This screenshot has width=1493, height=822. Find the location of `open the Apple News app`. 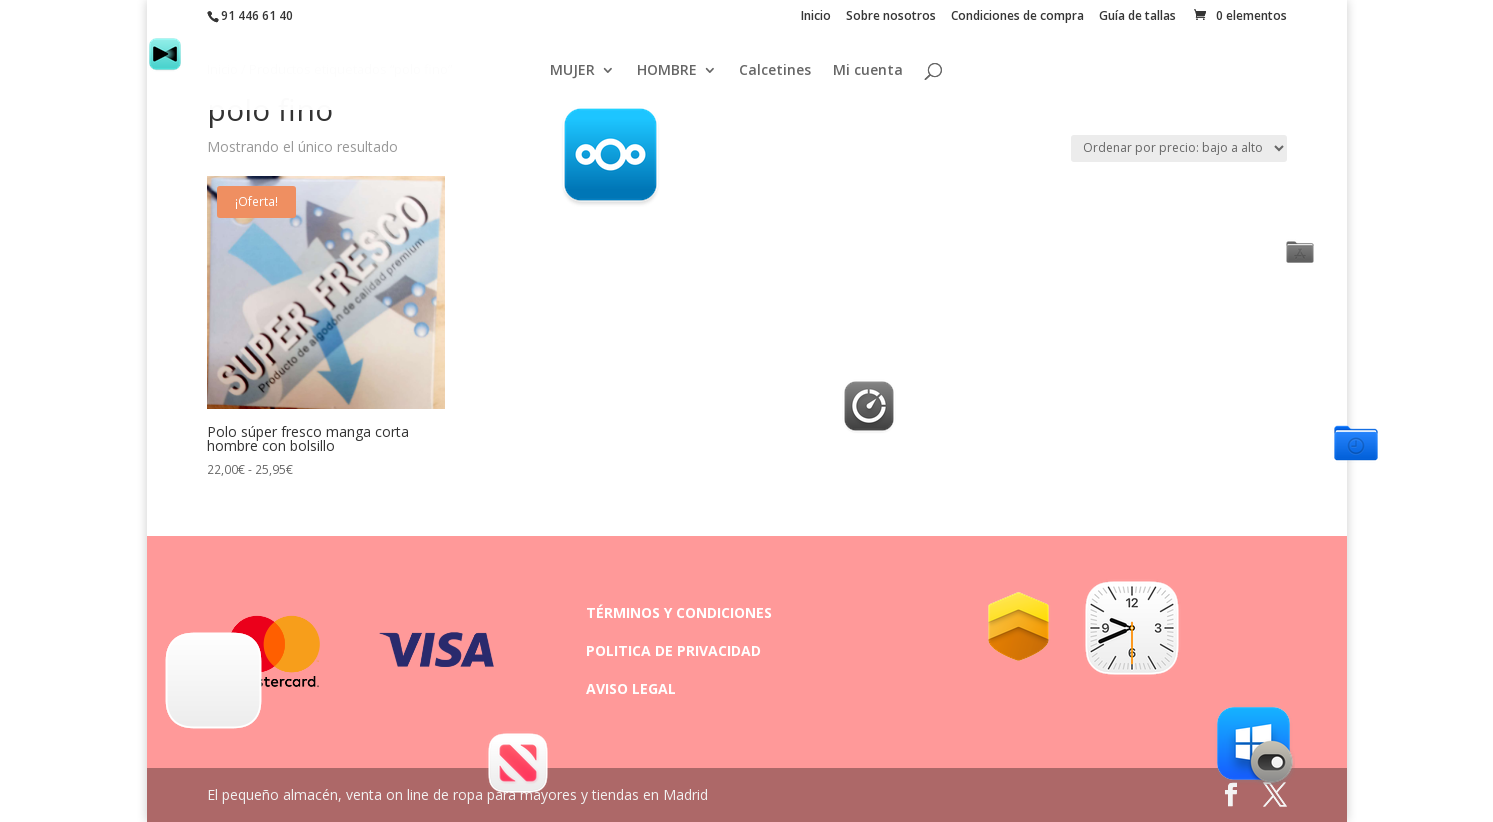

open the Apple News app is located at coordinates (518, 763).